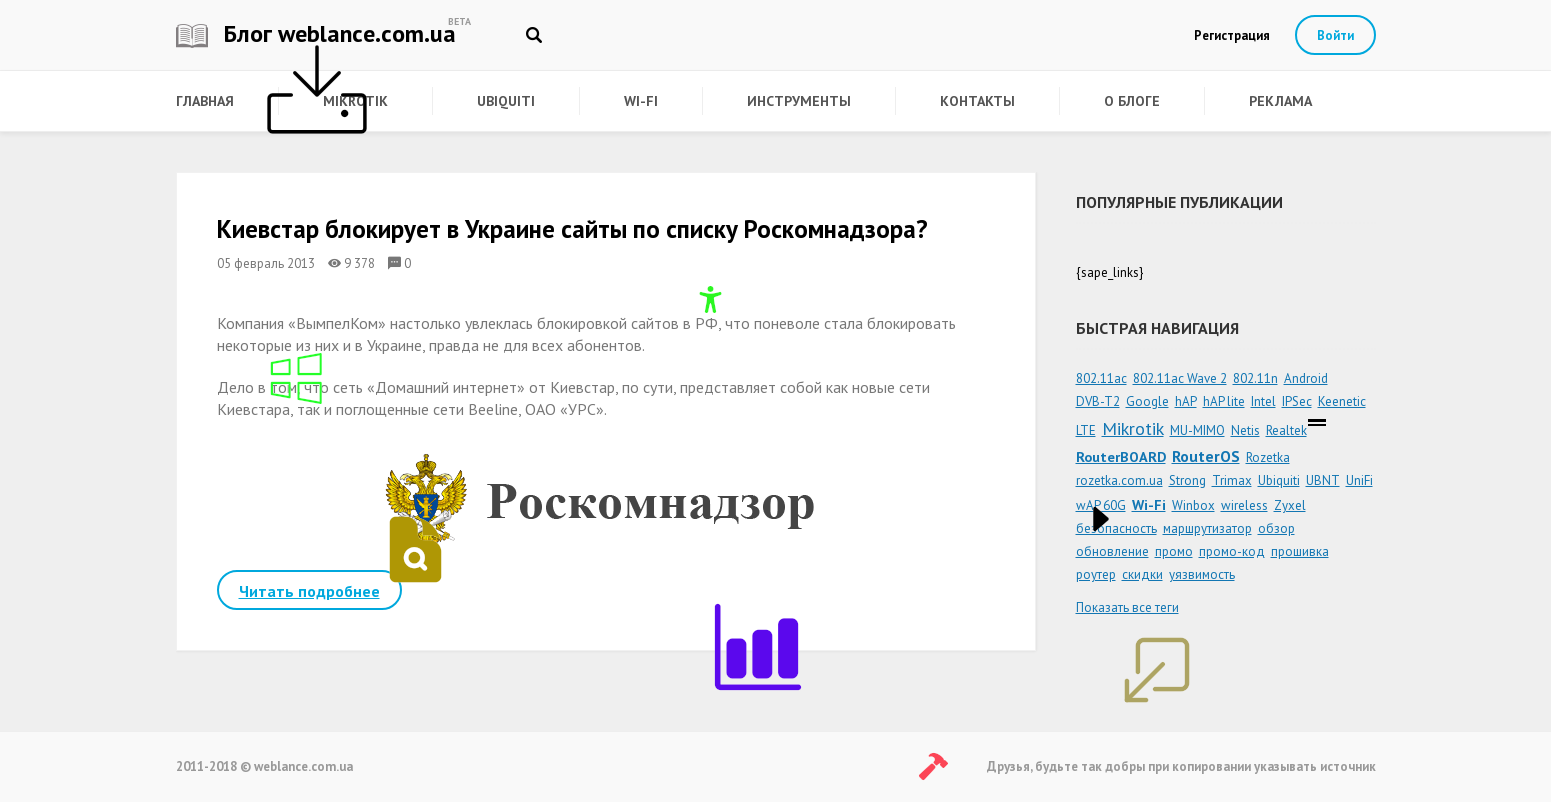 The height and width of the screenshot is (802, 1551). Describe the element at coordinates (1101, 519) in the screenshot. I see `play media or start playback` at that location.